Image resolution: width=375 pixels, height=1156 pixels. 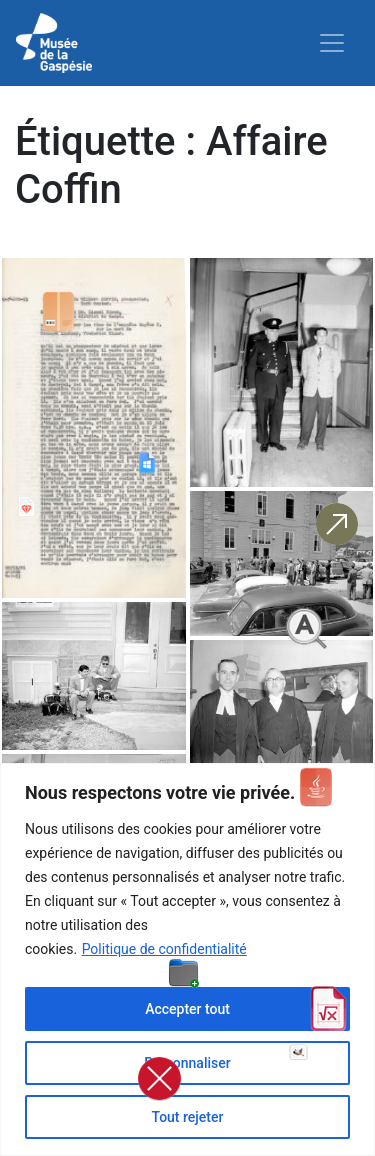 What do you see at coordinates (298, 1051) in the screenshot?
I see `open a GIMP project file` at bounding box center [298, 1051].